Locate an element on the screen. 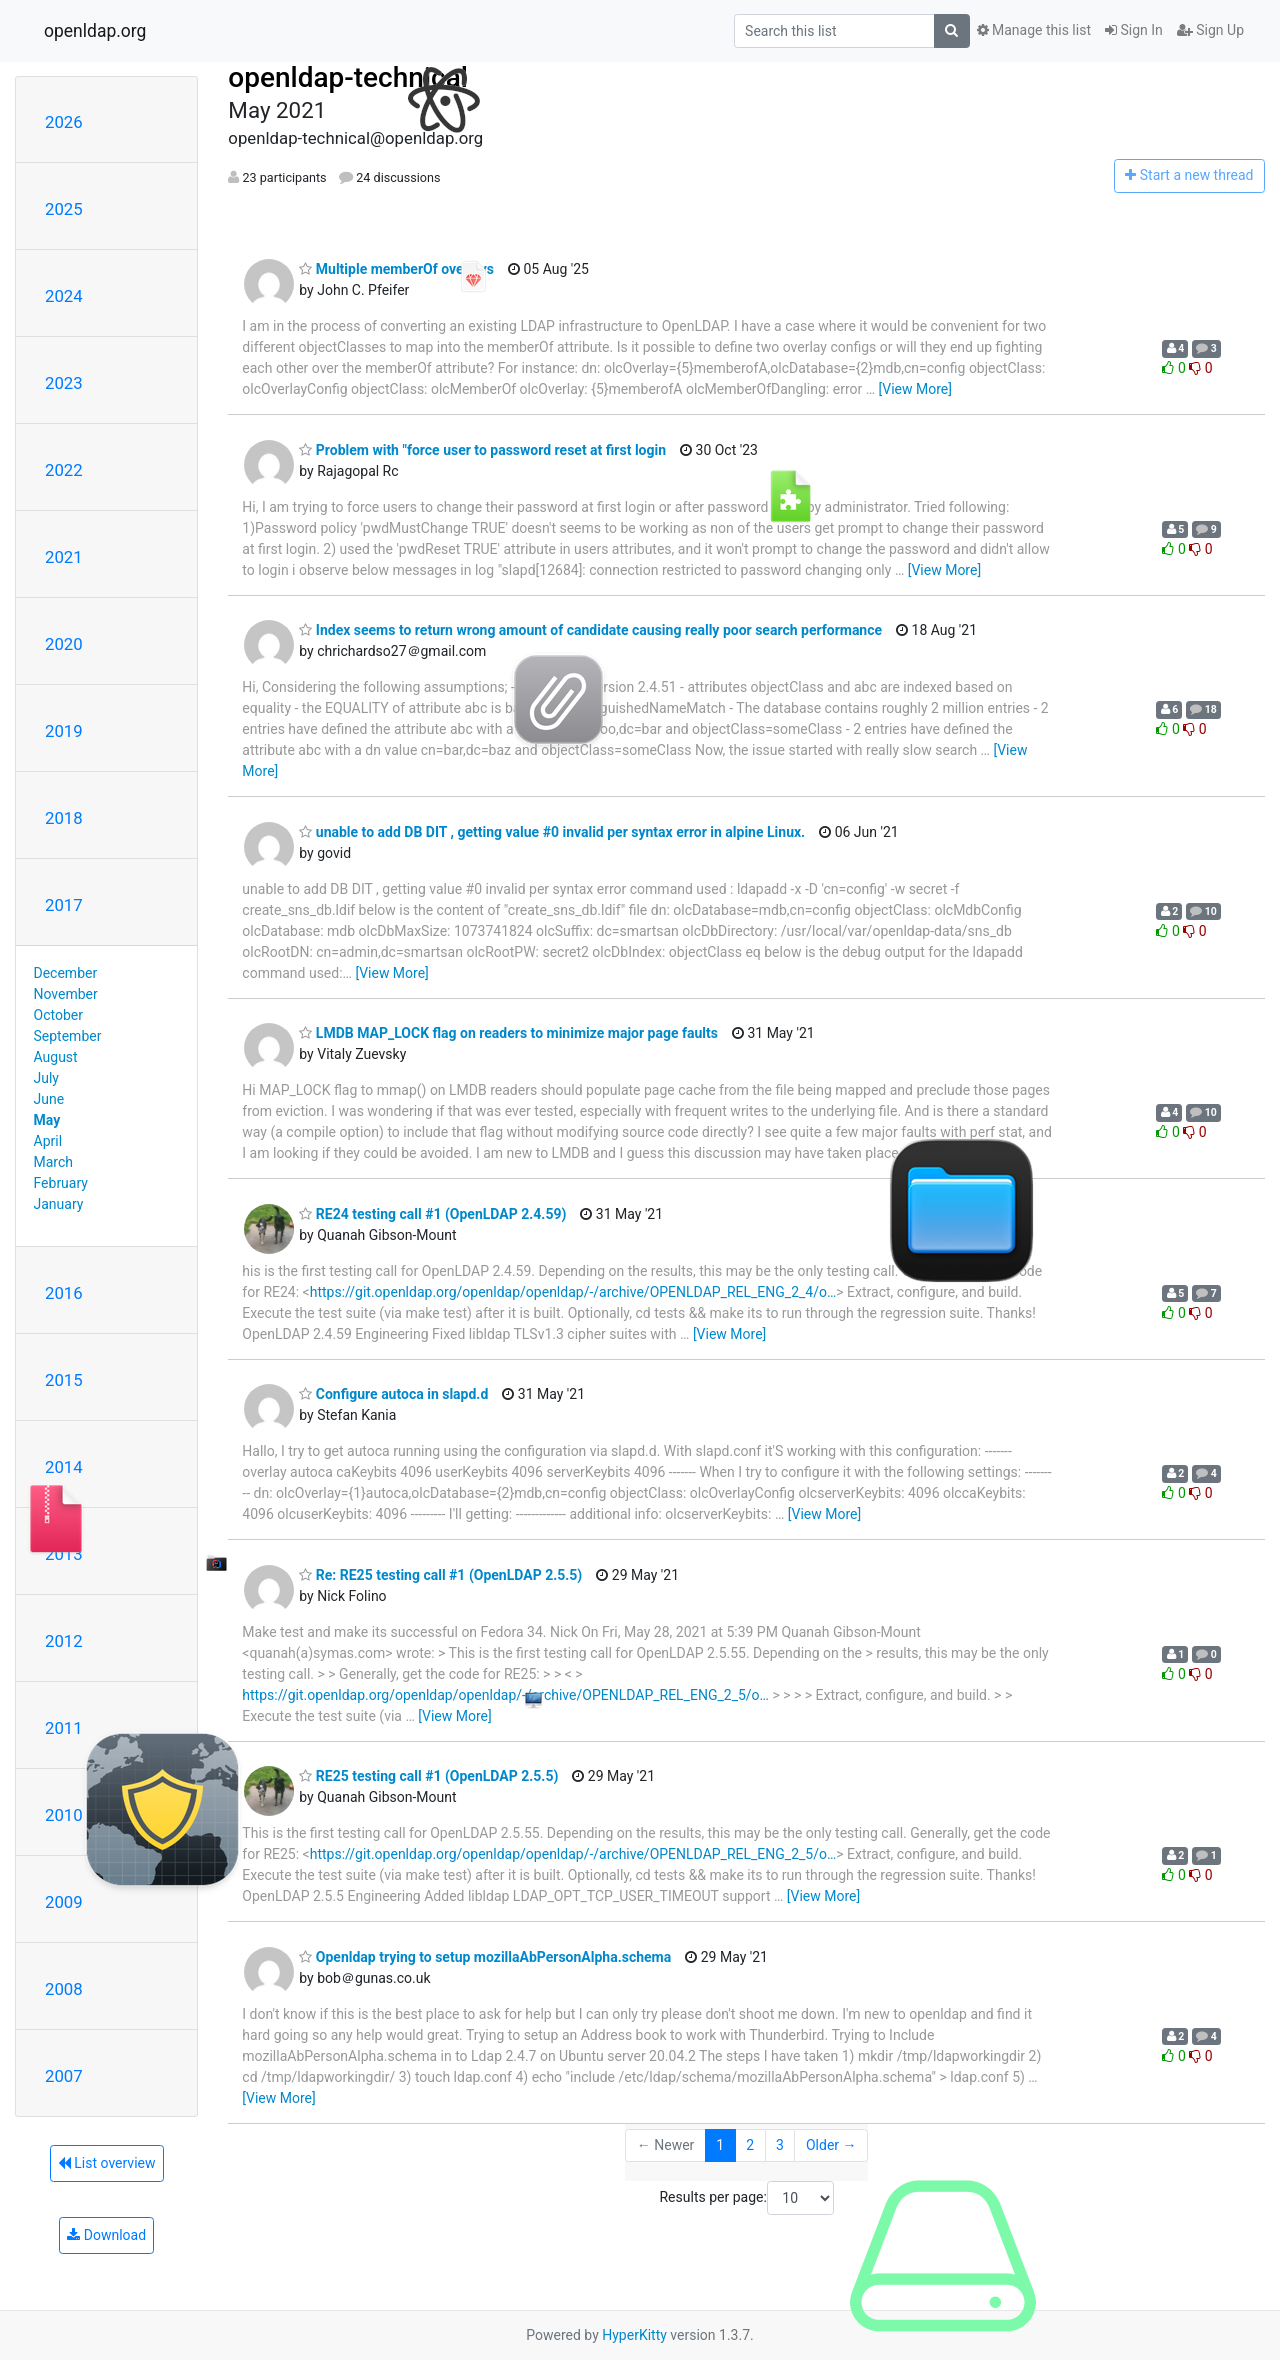  open the files app is located at coordinates (961, 1210).